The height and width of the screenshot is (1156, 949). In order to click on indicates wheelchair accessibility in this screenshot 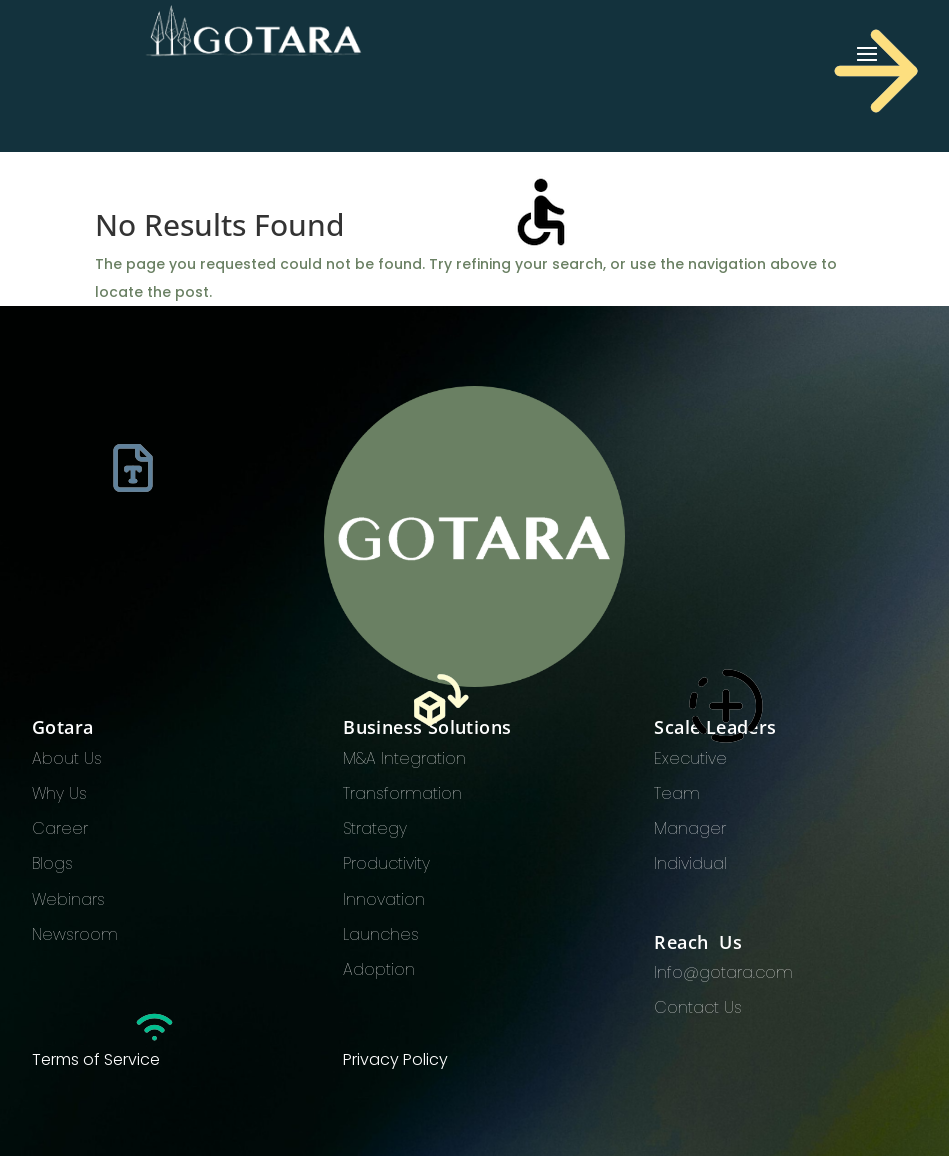, I will do `click(541, 212)`.